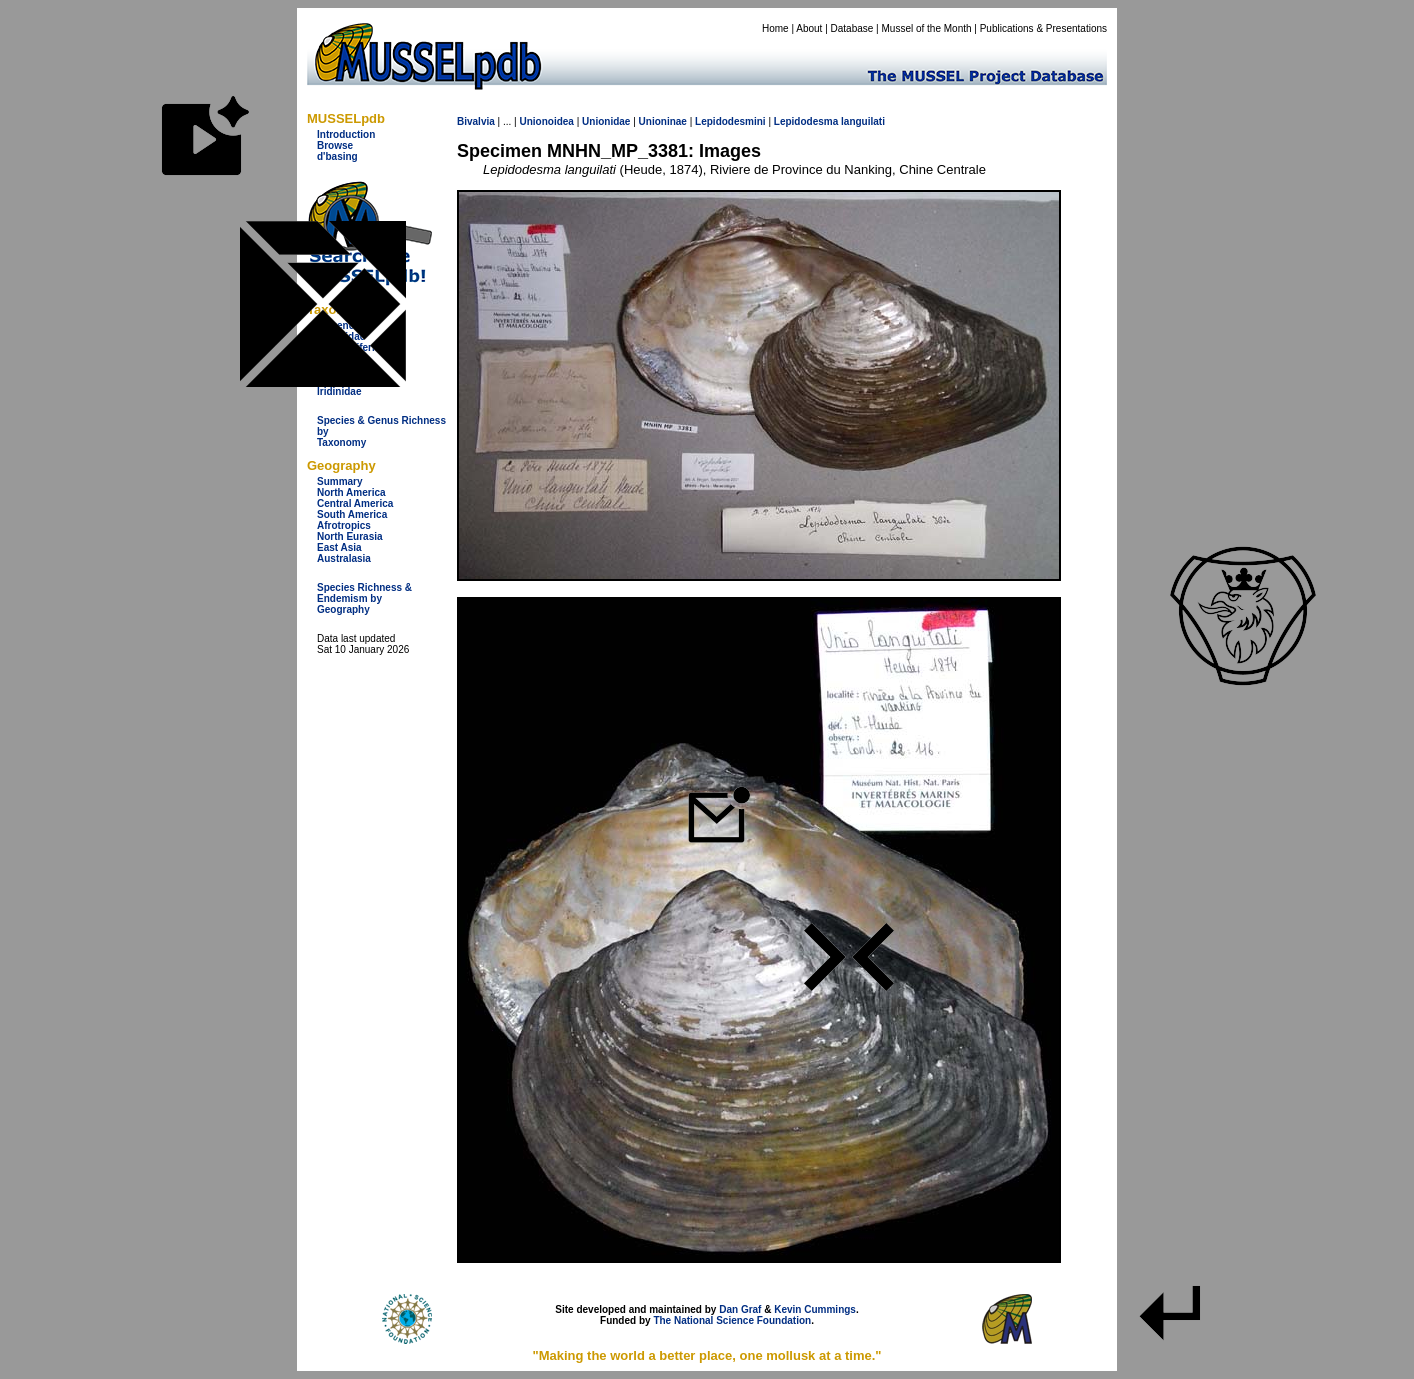 Image resolution: width=1414 pixels, height=1379 pixels. I want to click on elm programming language logo, so click(323, 304).